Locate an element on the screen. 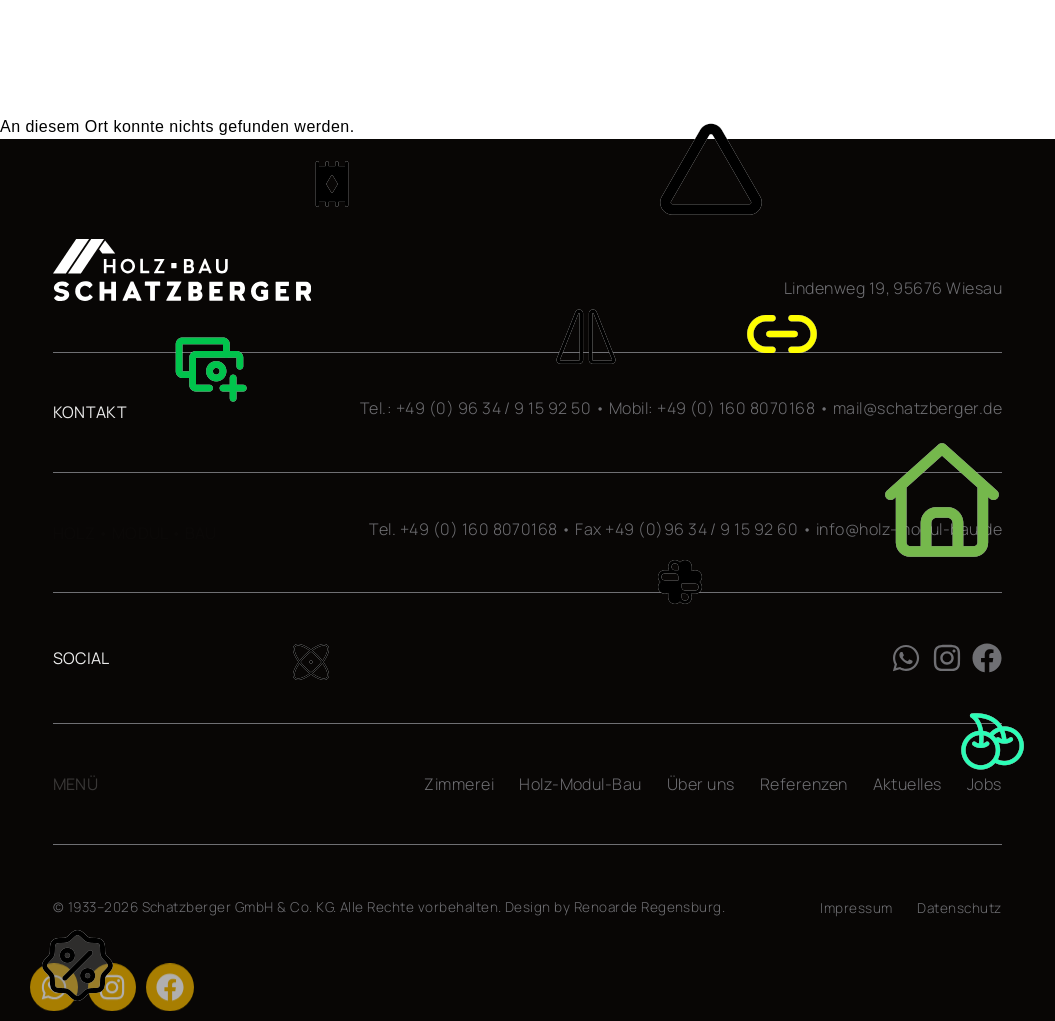 The image size is (1055, 1021). view or manage rug products in a home decor app is located at coordinates (332, 184).